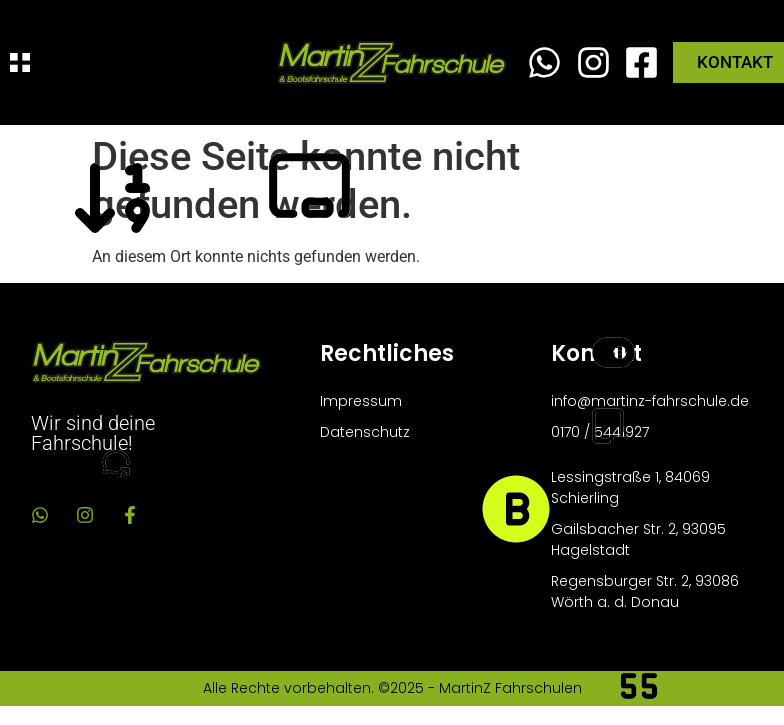 The image size is (784, 725). Describe the element at coordinates (115, 198) in the screenshot. I see `sort items in ascending numerical order` at that location.